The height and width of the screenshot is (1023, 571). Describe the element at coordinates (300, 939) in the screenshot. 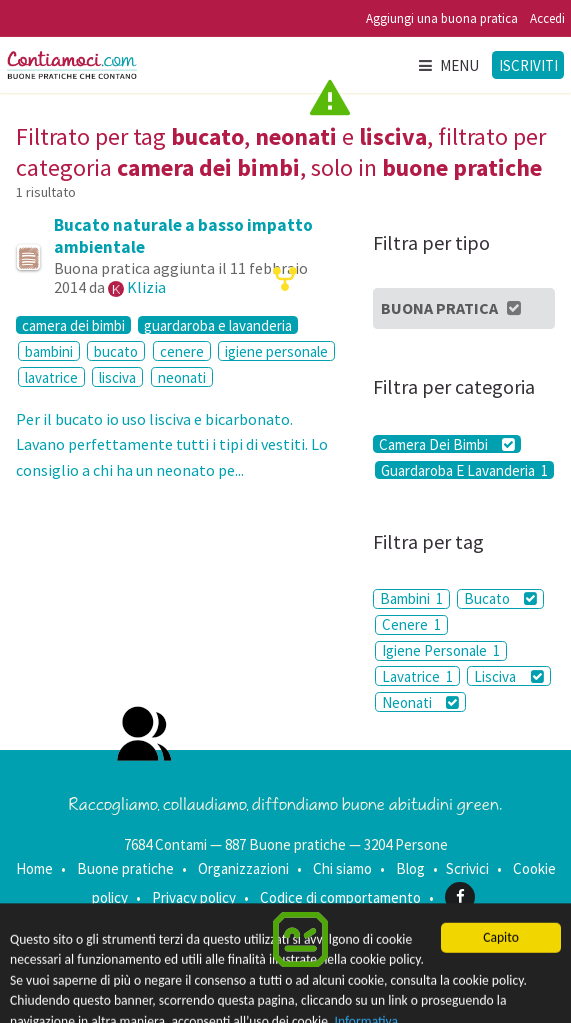

I see `robot framework logo` at that location.